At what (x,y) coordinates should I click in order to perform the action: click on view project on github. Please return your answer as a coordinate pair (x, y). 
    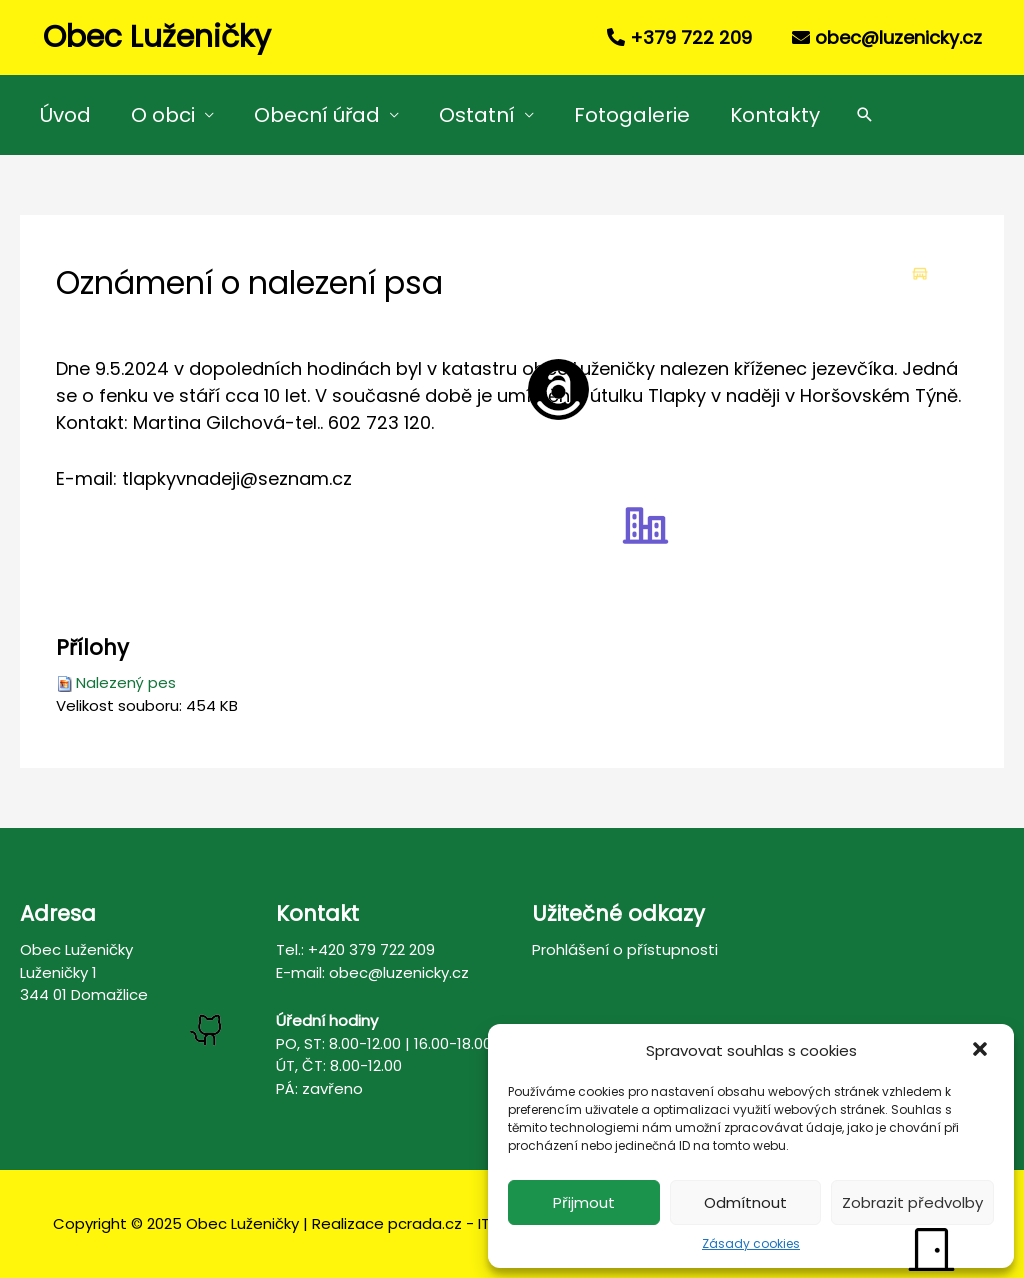
    Looking at the image, I should click on (208, 1029).